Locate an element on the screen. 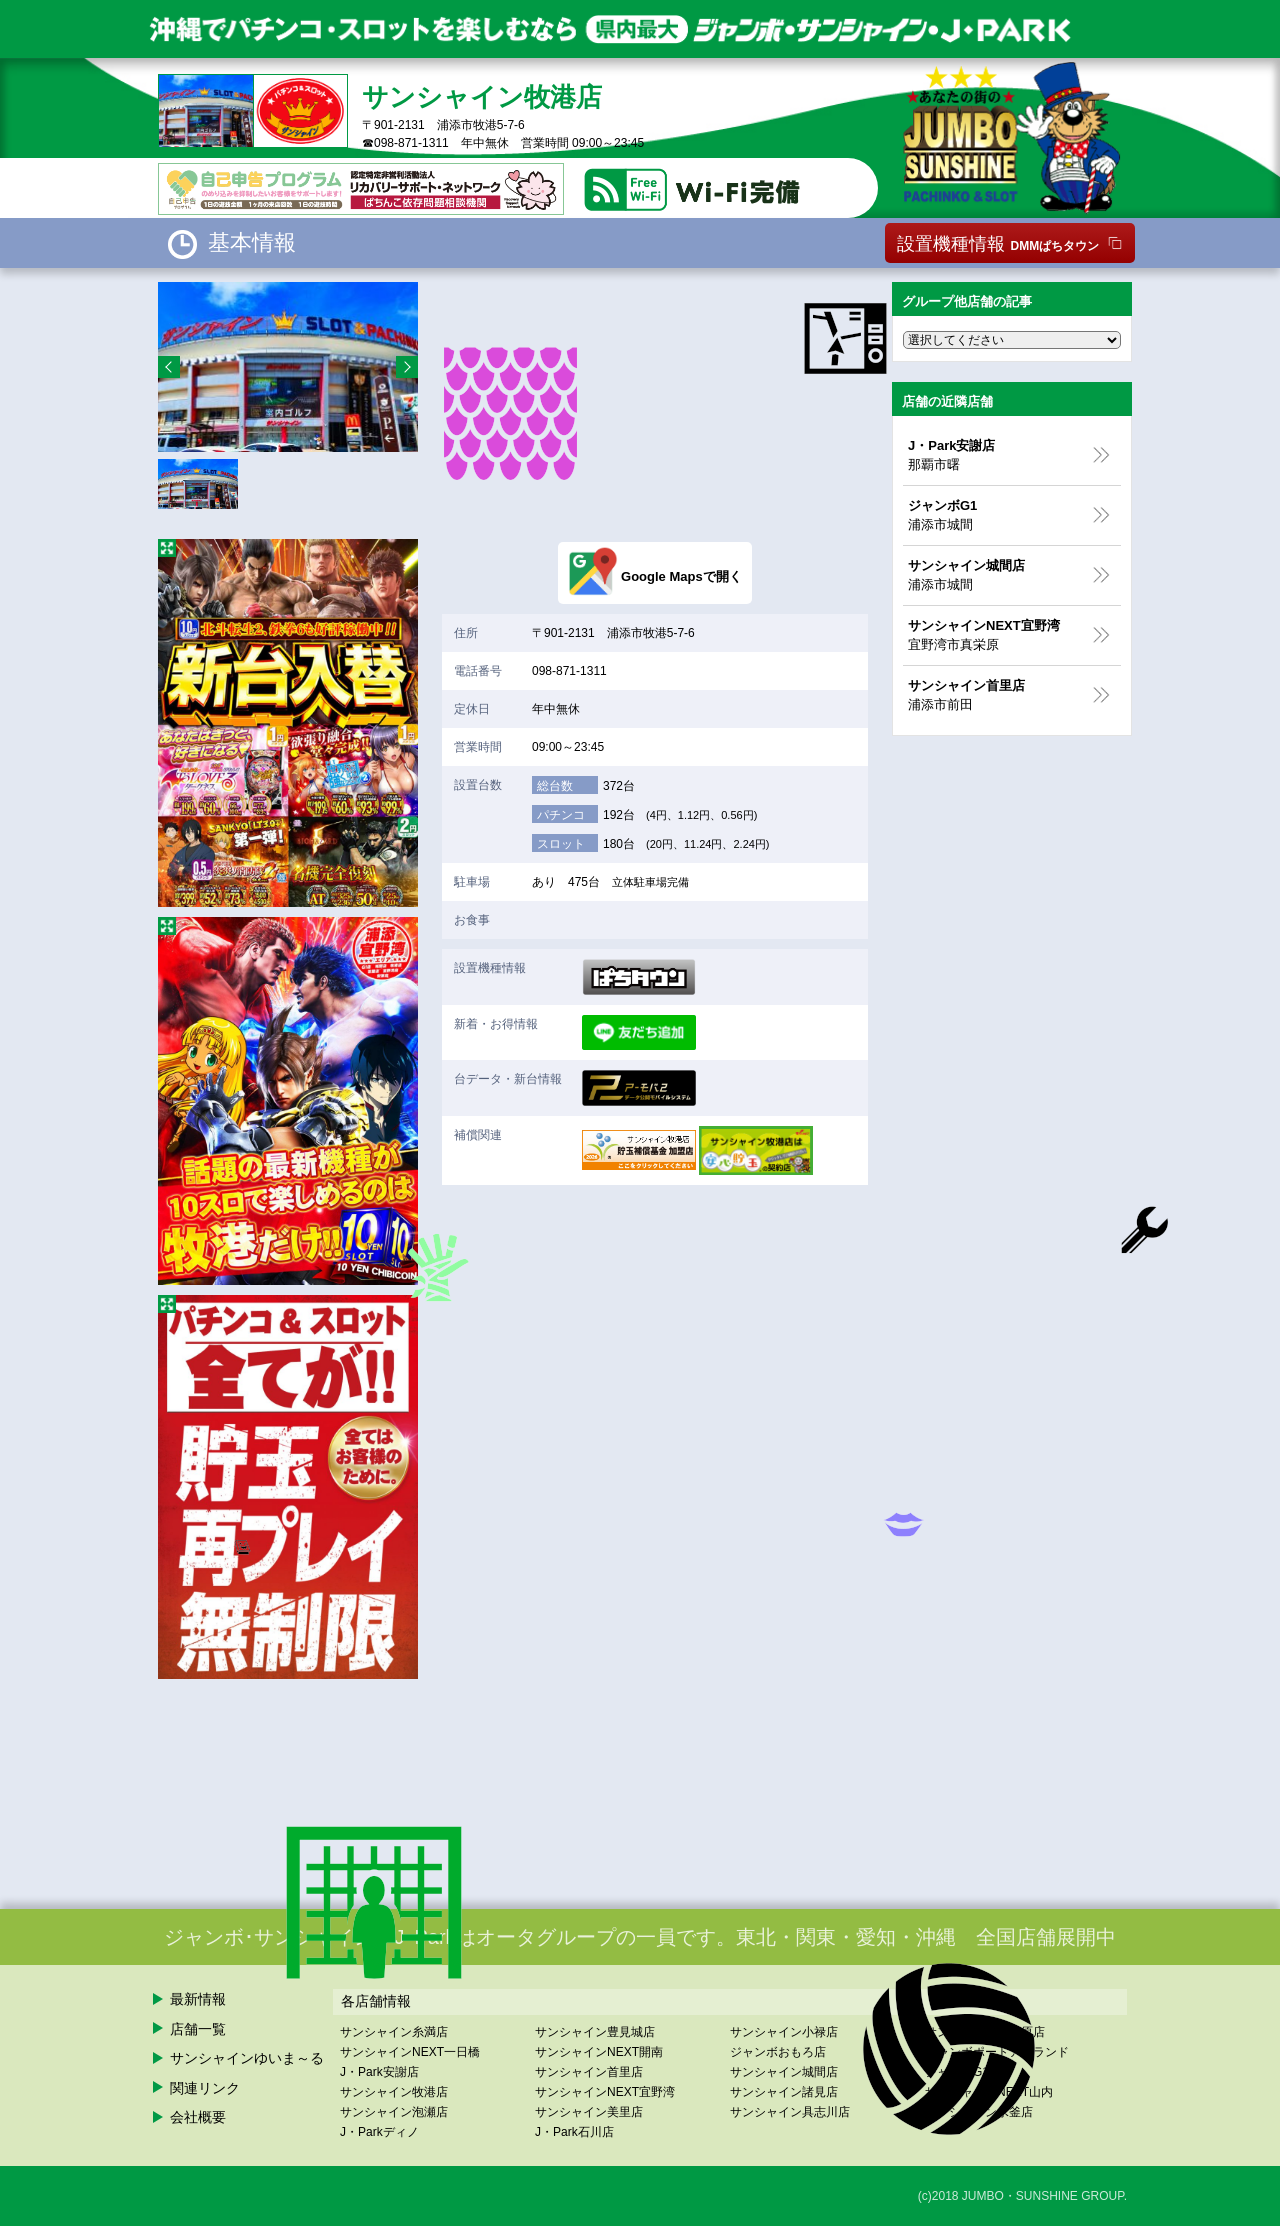 This screenshot has height=2226, width=1280. open the grimoire or spellbook is located at coordinates (242, 1547).